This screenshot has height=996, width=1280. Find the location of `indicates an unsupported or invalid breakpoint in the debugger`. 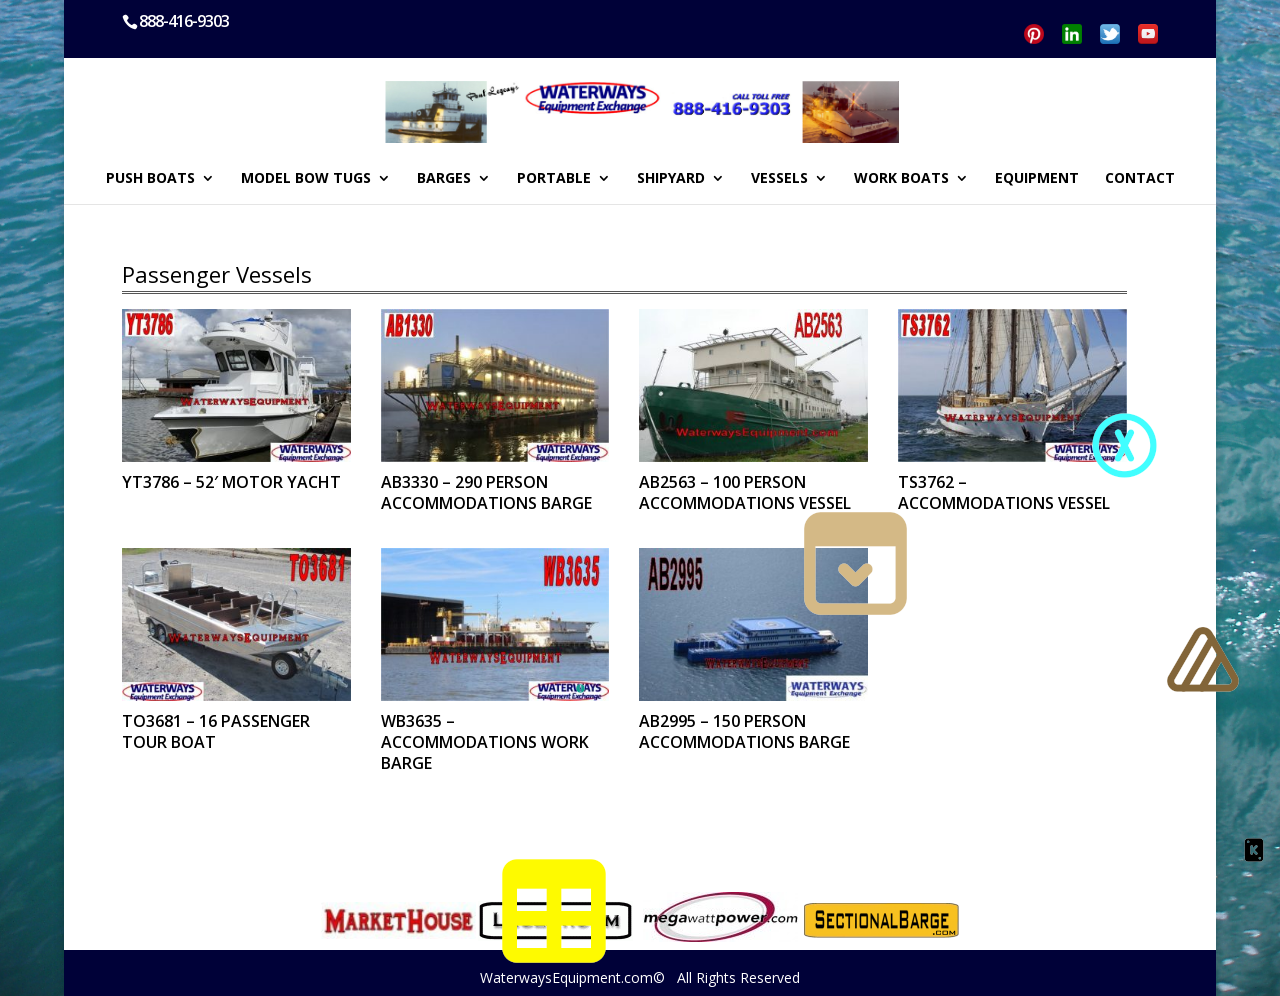

indicates an unsupported or invalid breakpoint in the debugger is located at coordinates (580, 688).